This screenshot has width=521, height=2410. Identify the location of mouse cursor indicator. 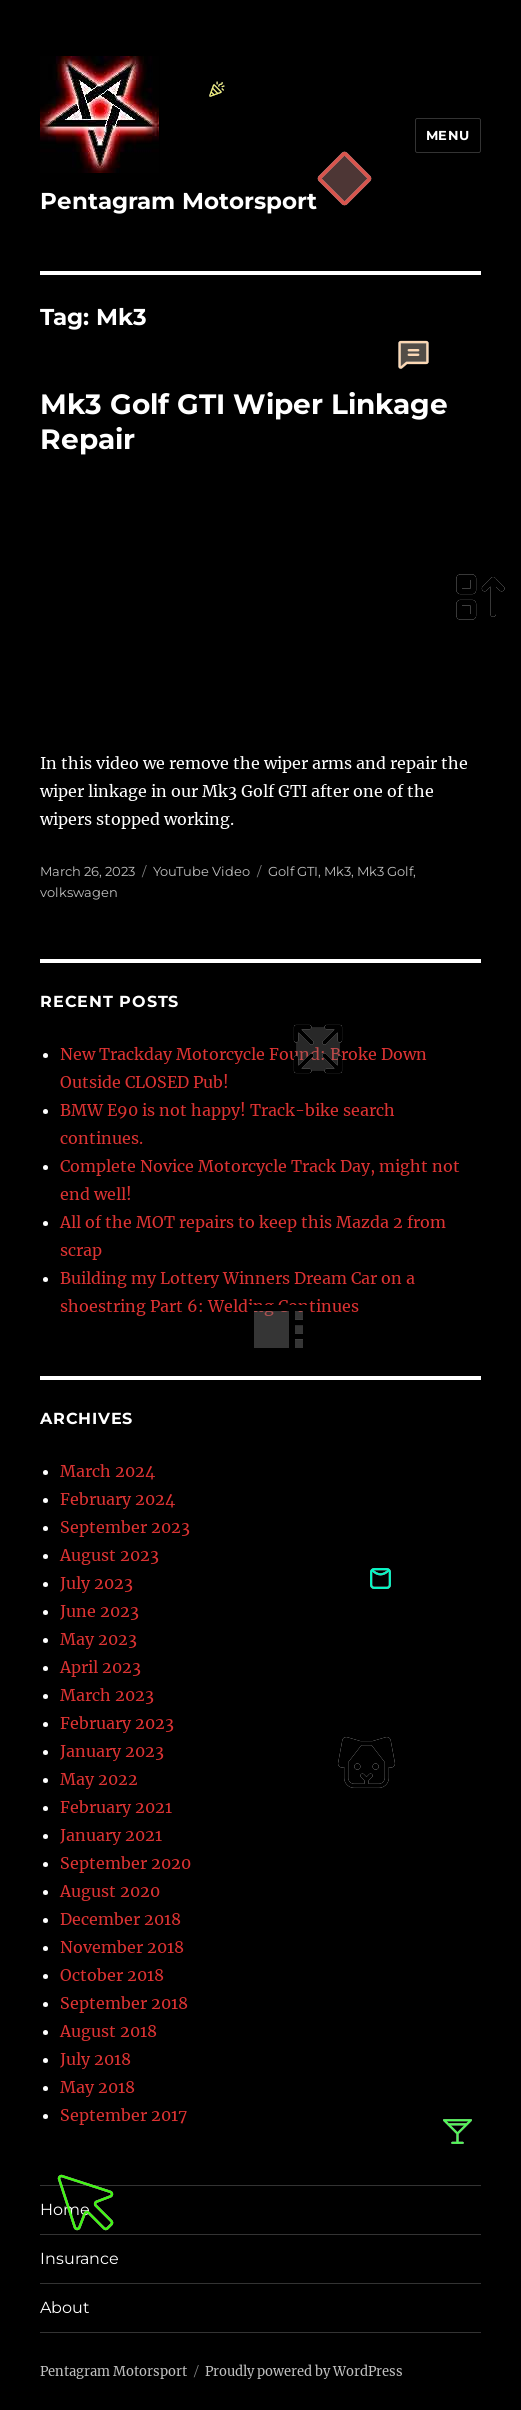
(85, 2202).